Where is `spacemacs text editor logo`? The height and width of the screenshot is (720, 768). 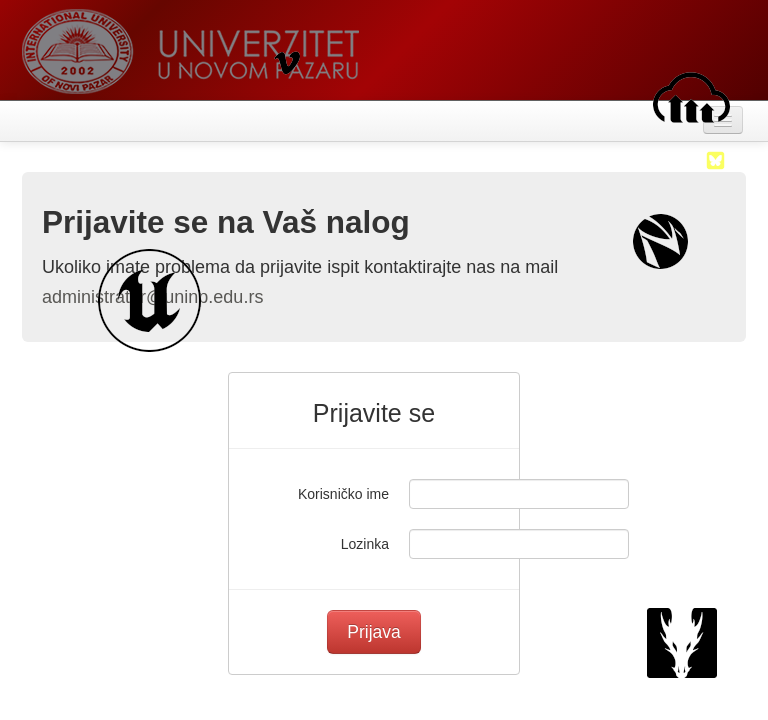 spacemacs text editor logo is located at coordinates (660, 241).